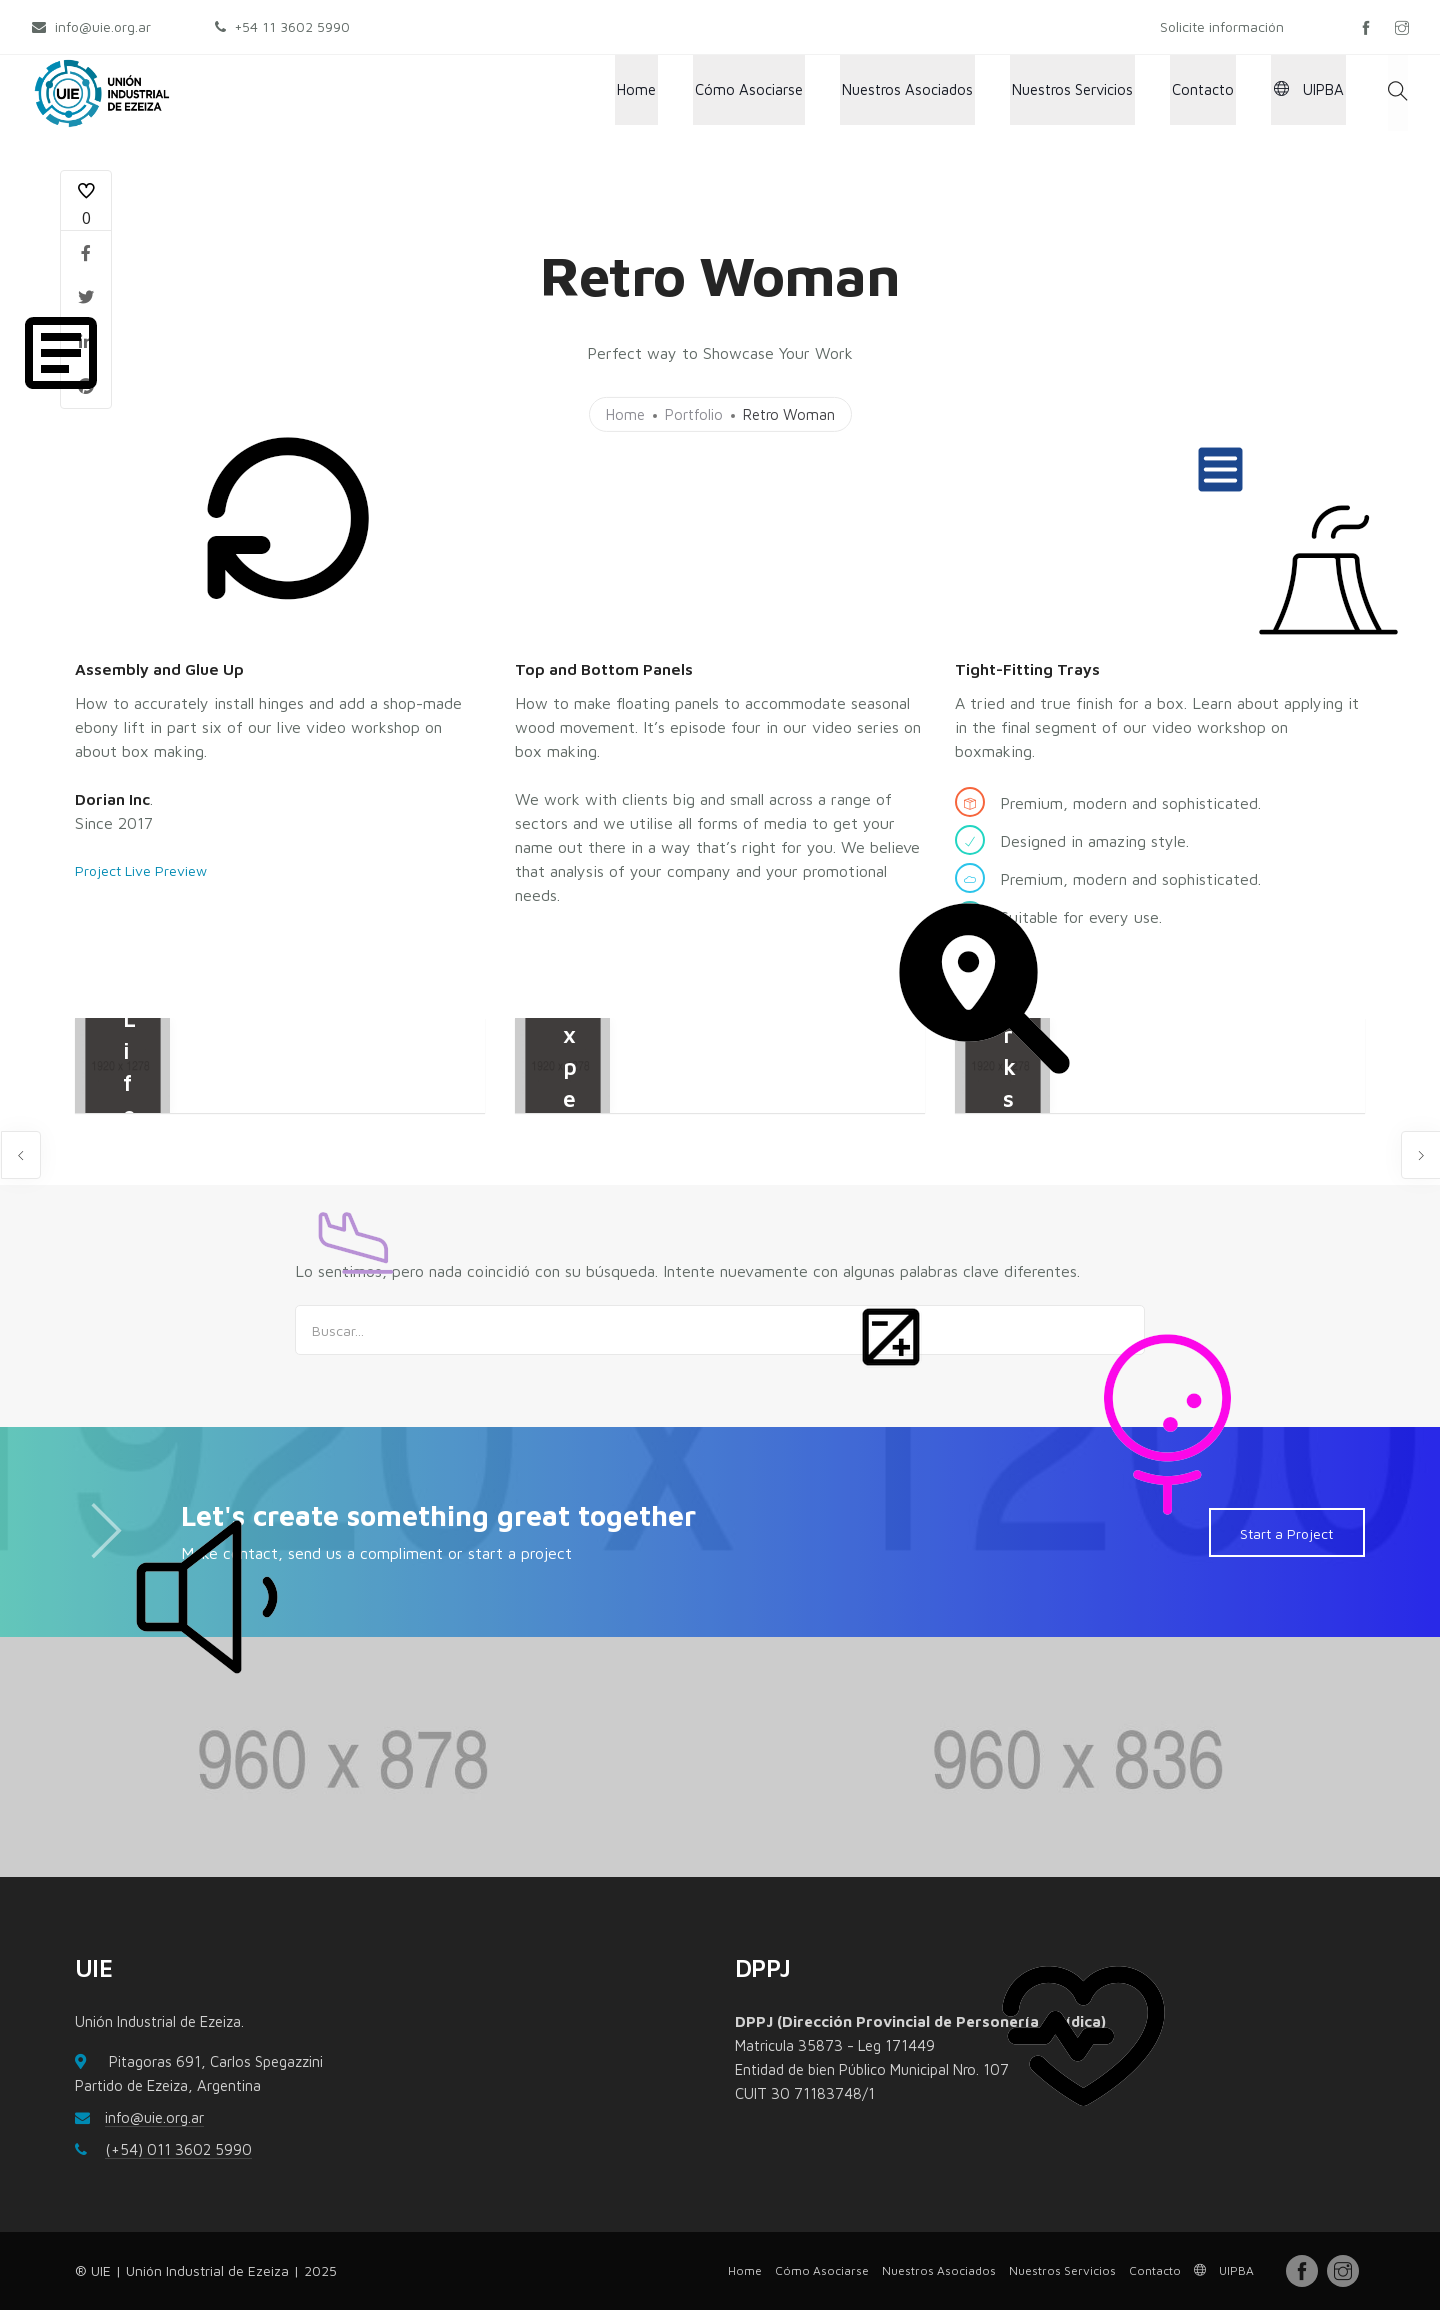 The image size is (1440, 2310). What do you see at coordinates (1220, 469) in the screenshot?
I see `view list of items` at bounding box center [1220, 469].